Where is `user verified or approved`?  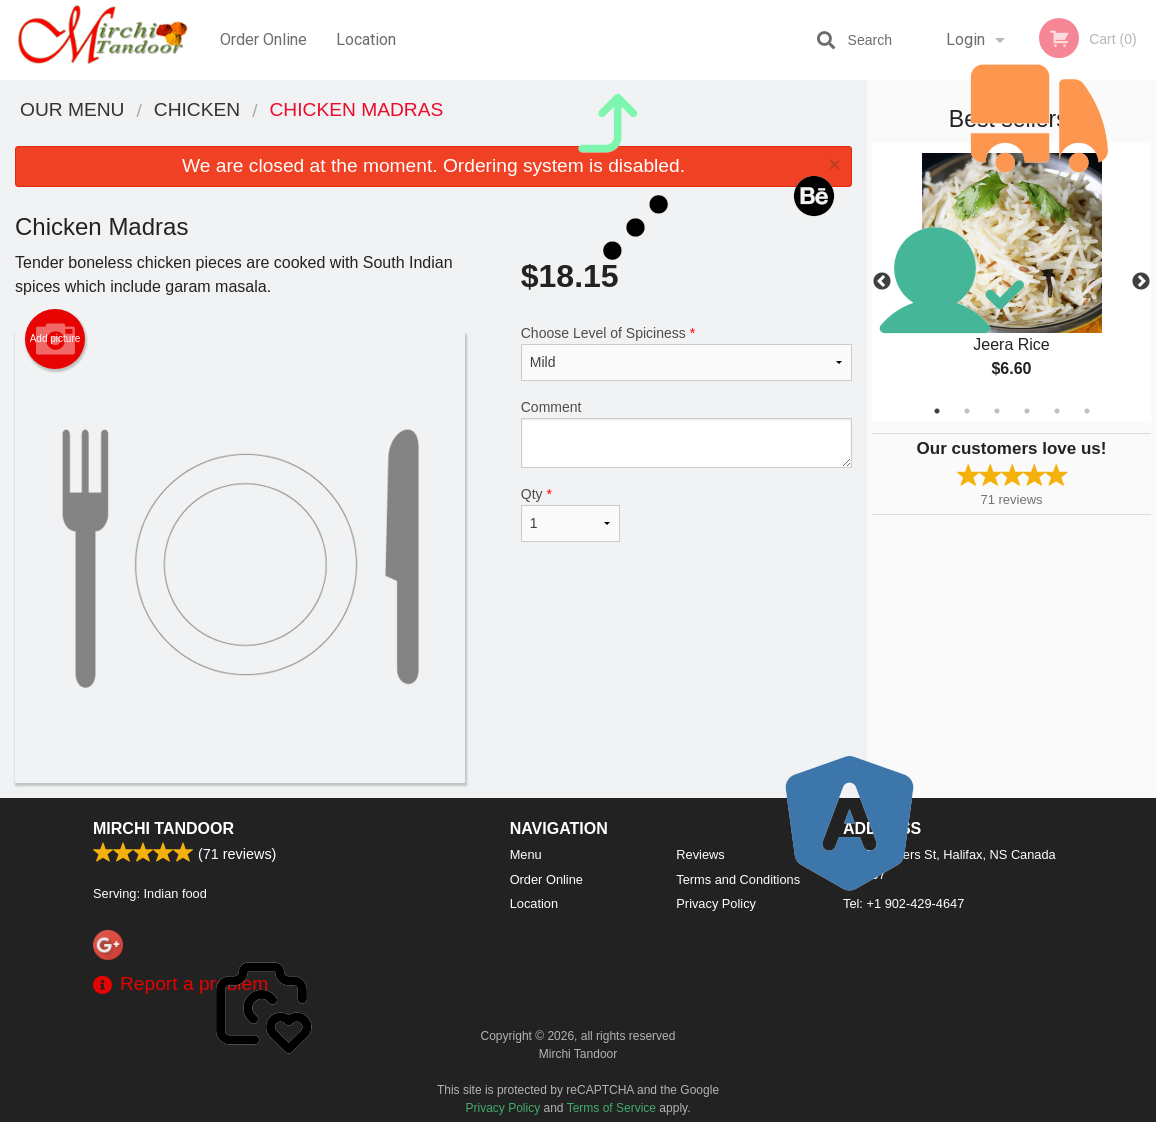
user verified or approved is located at coordinates (947, 285).